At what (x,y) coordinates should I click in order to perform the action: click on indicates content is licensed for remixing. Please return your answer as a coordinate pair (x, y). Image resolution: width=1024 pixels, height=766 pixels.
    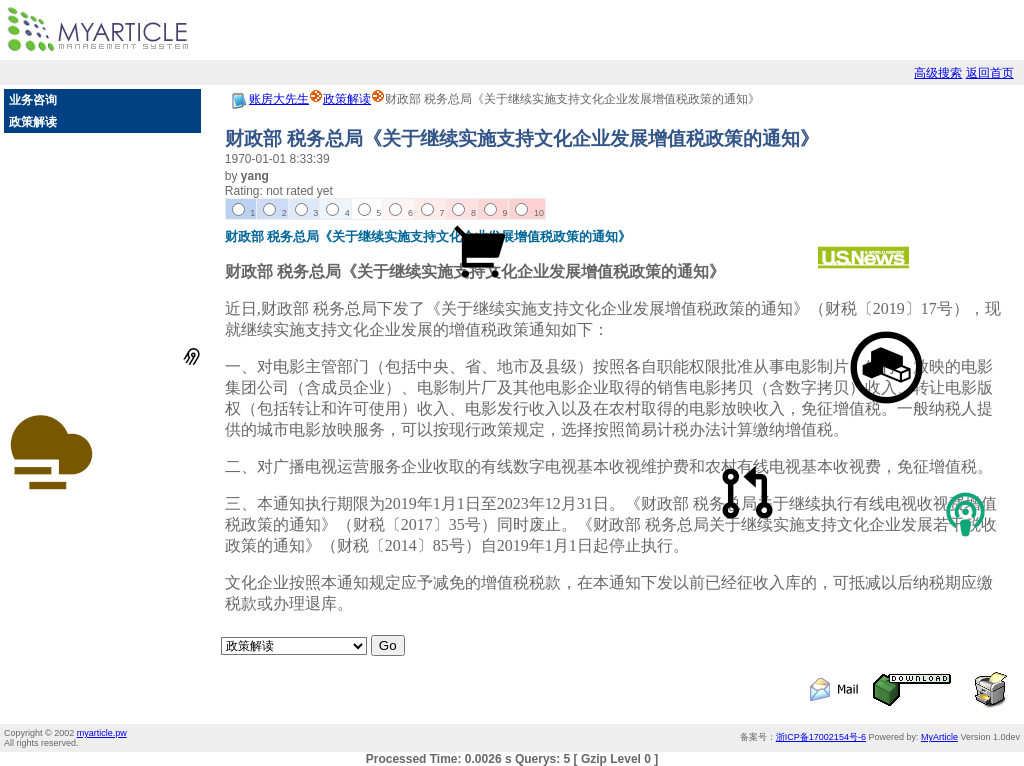
    Looking at the image, I should click on (886, 367).